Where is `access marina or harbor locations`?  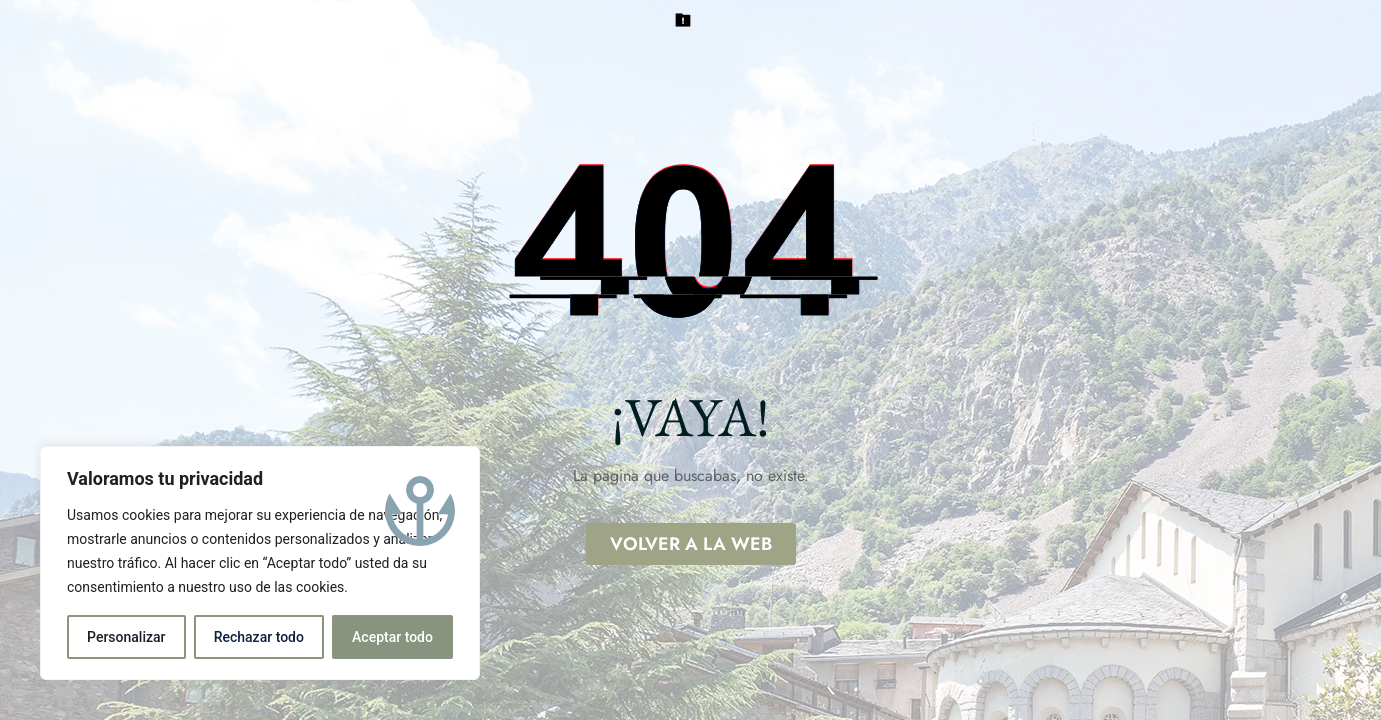
access marina or harbor locations is located at coordinates (420, 511).